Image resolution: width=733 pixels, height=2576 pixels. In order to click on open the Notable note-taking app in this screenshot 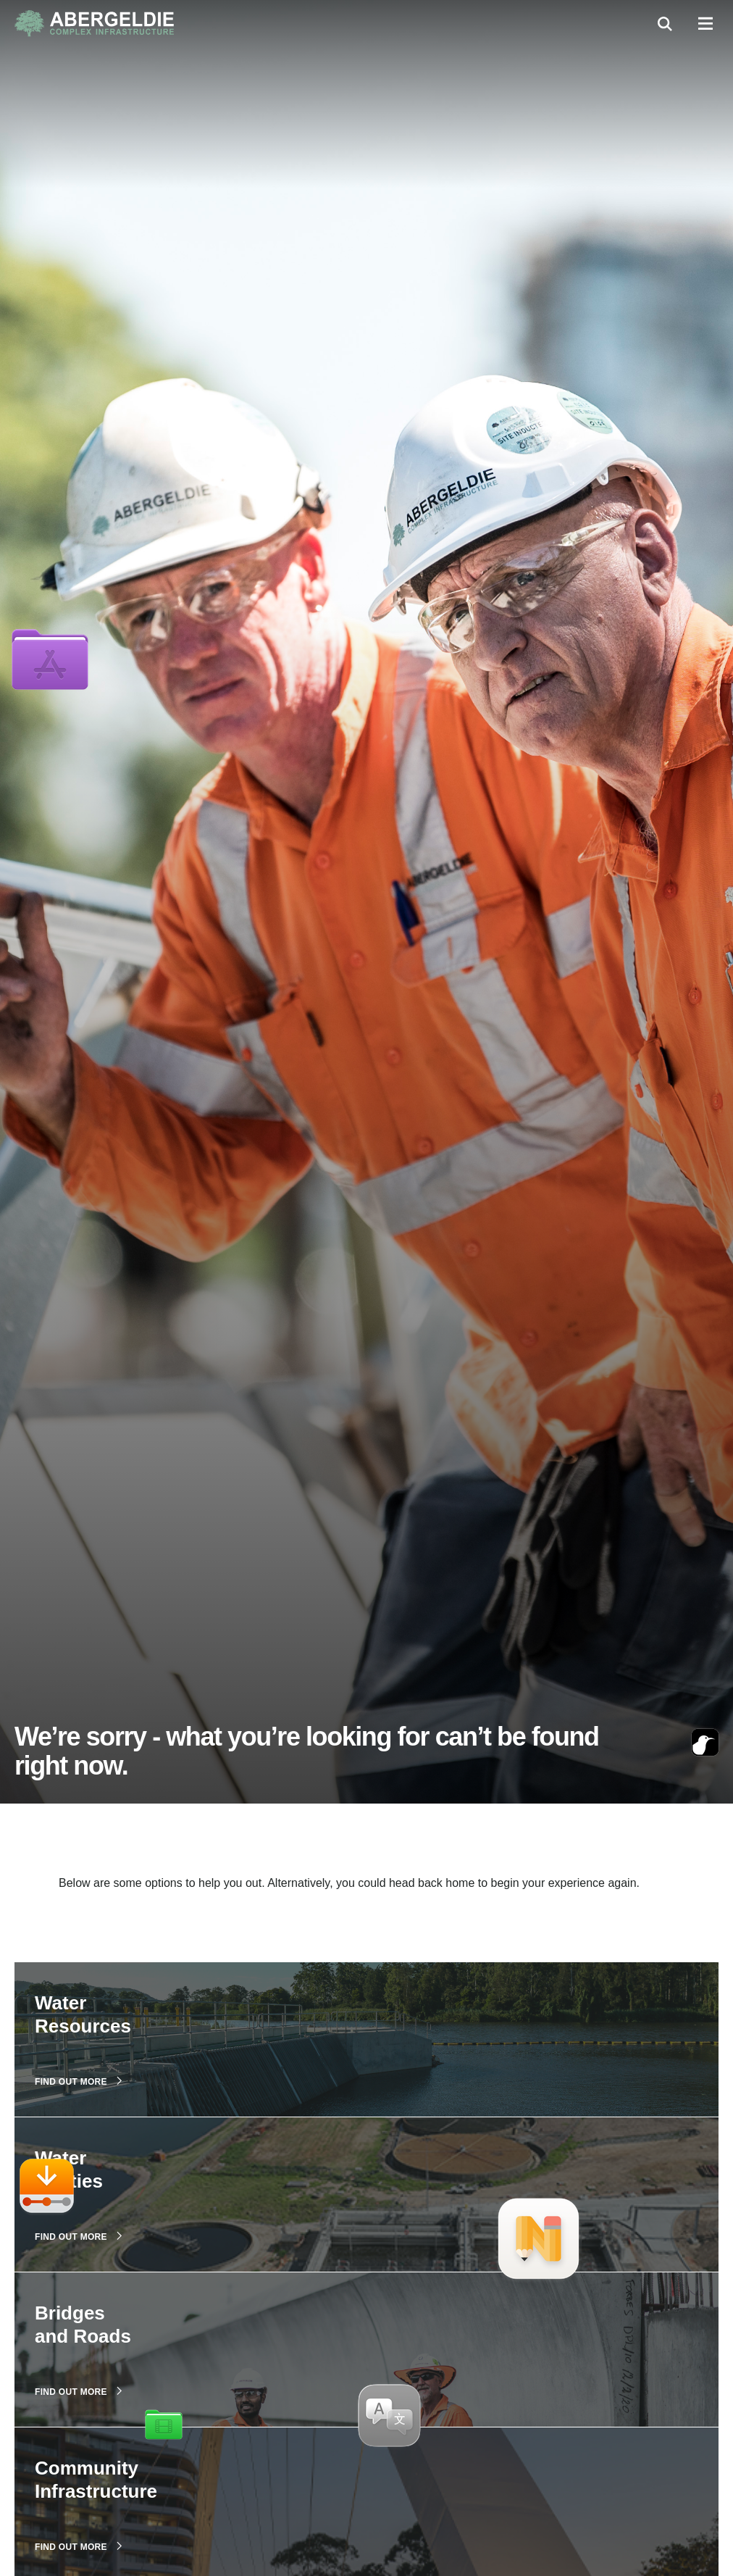, I will do `click(538, 2238)`.